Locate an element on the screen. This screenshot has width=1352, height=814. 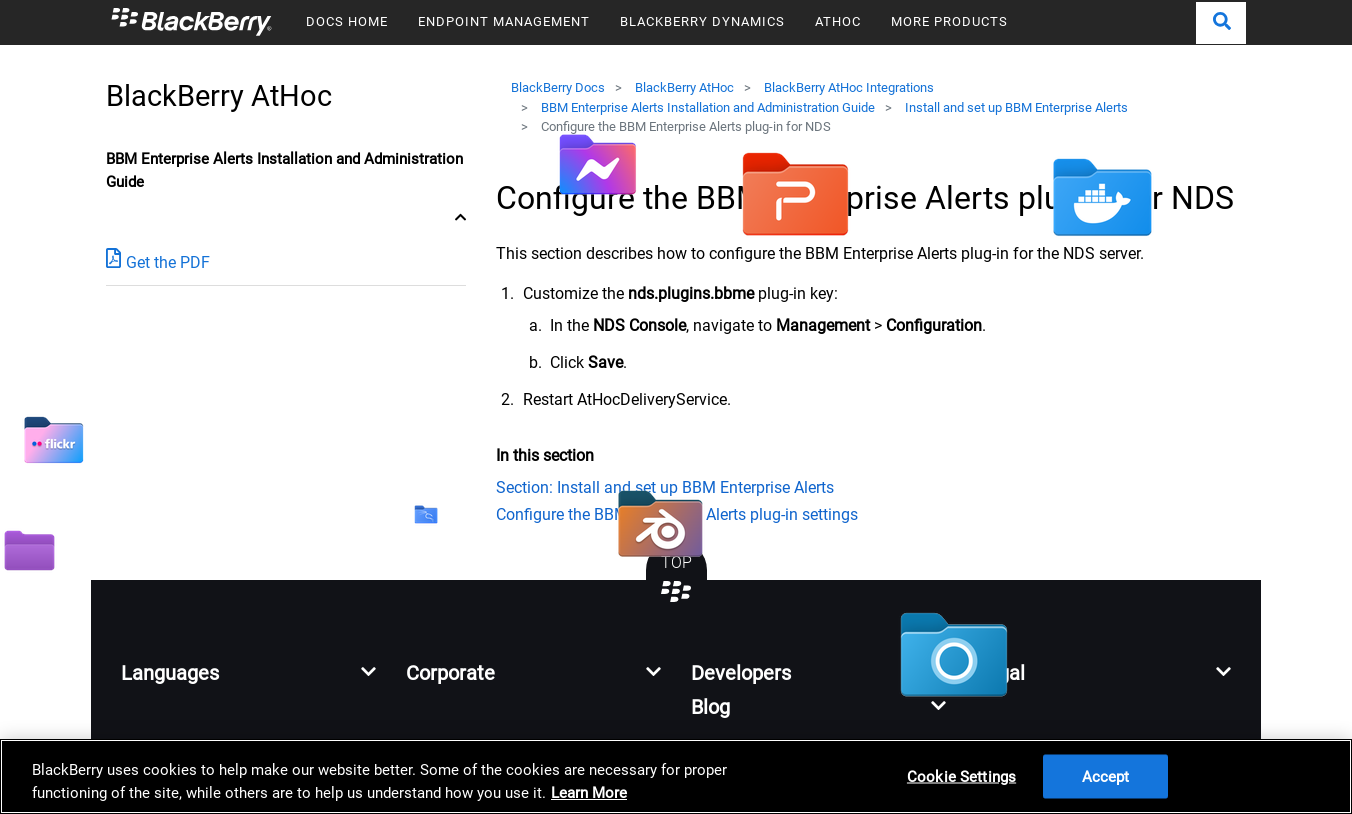
open folder containing docker projects is located at coordinates (1102, 200).